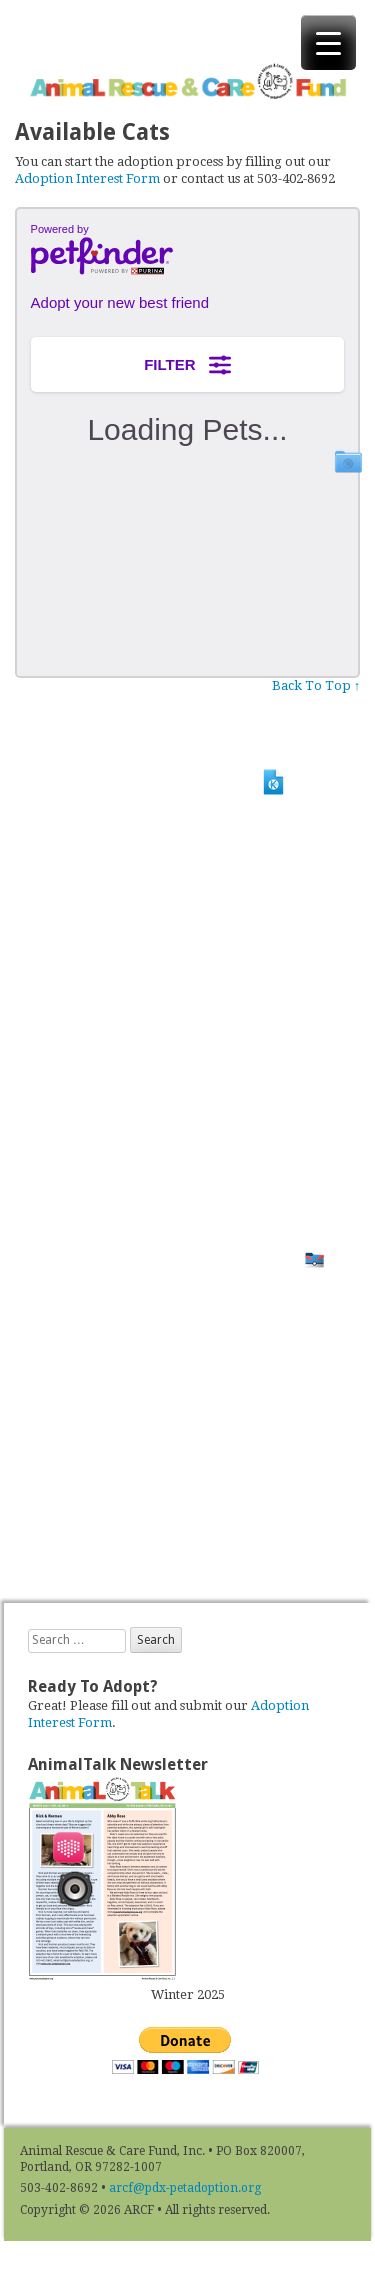 Image resolution: width=375 pixels, height=2273 pixels. What do you see at coordinates (348, 461) in the screenshot?
I see `open Maxon application folder` at bounding box center [348, 461].